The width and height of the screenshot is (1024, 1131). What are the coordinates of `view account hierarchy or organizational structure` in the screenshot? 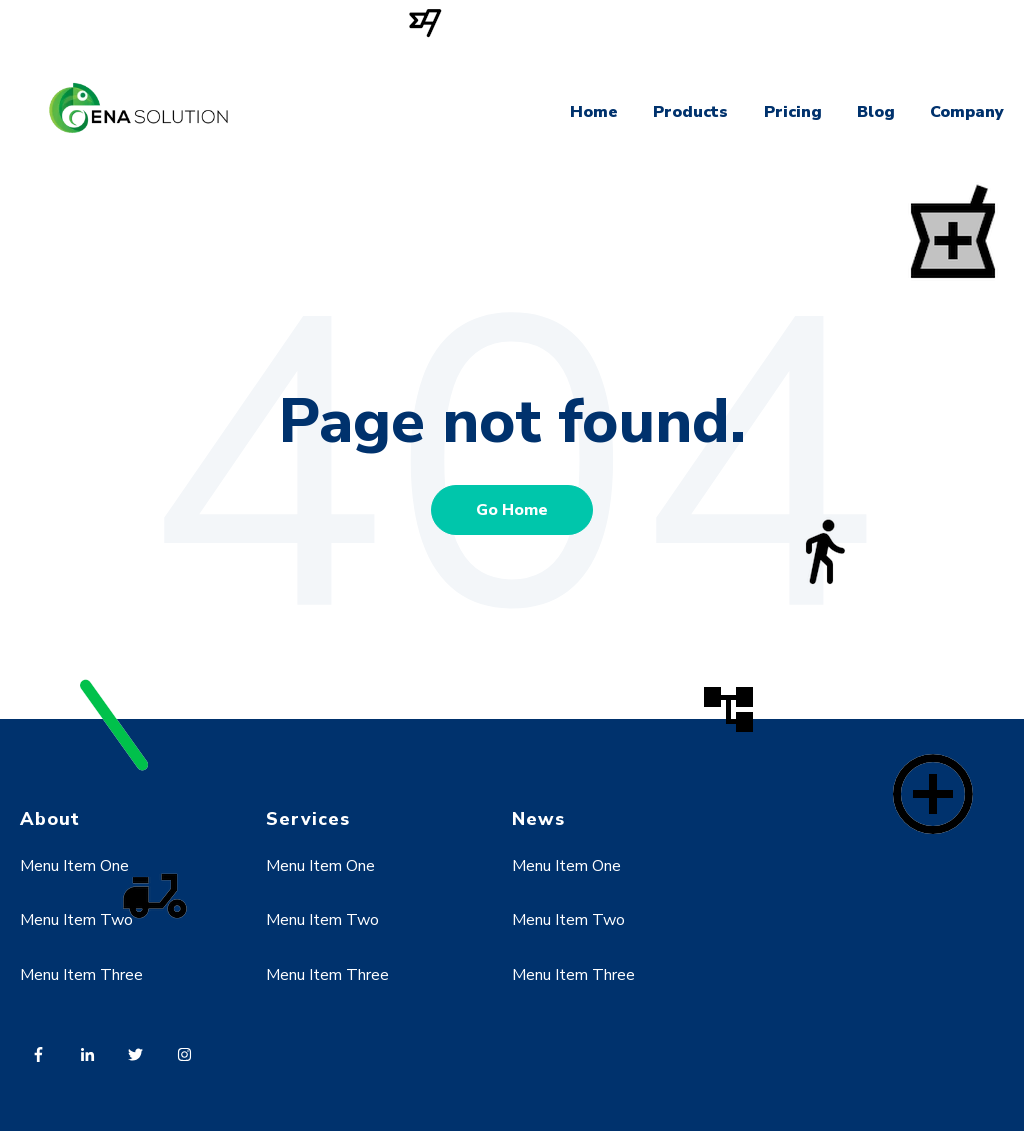 It's located at (728, 709).